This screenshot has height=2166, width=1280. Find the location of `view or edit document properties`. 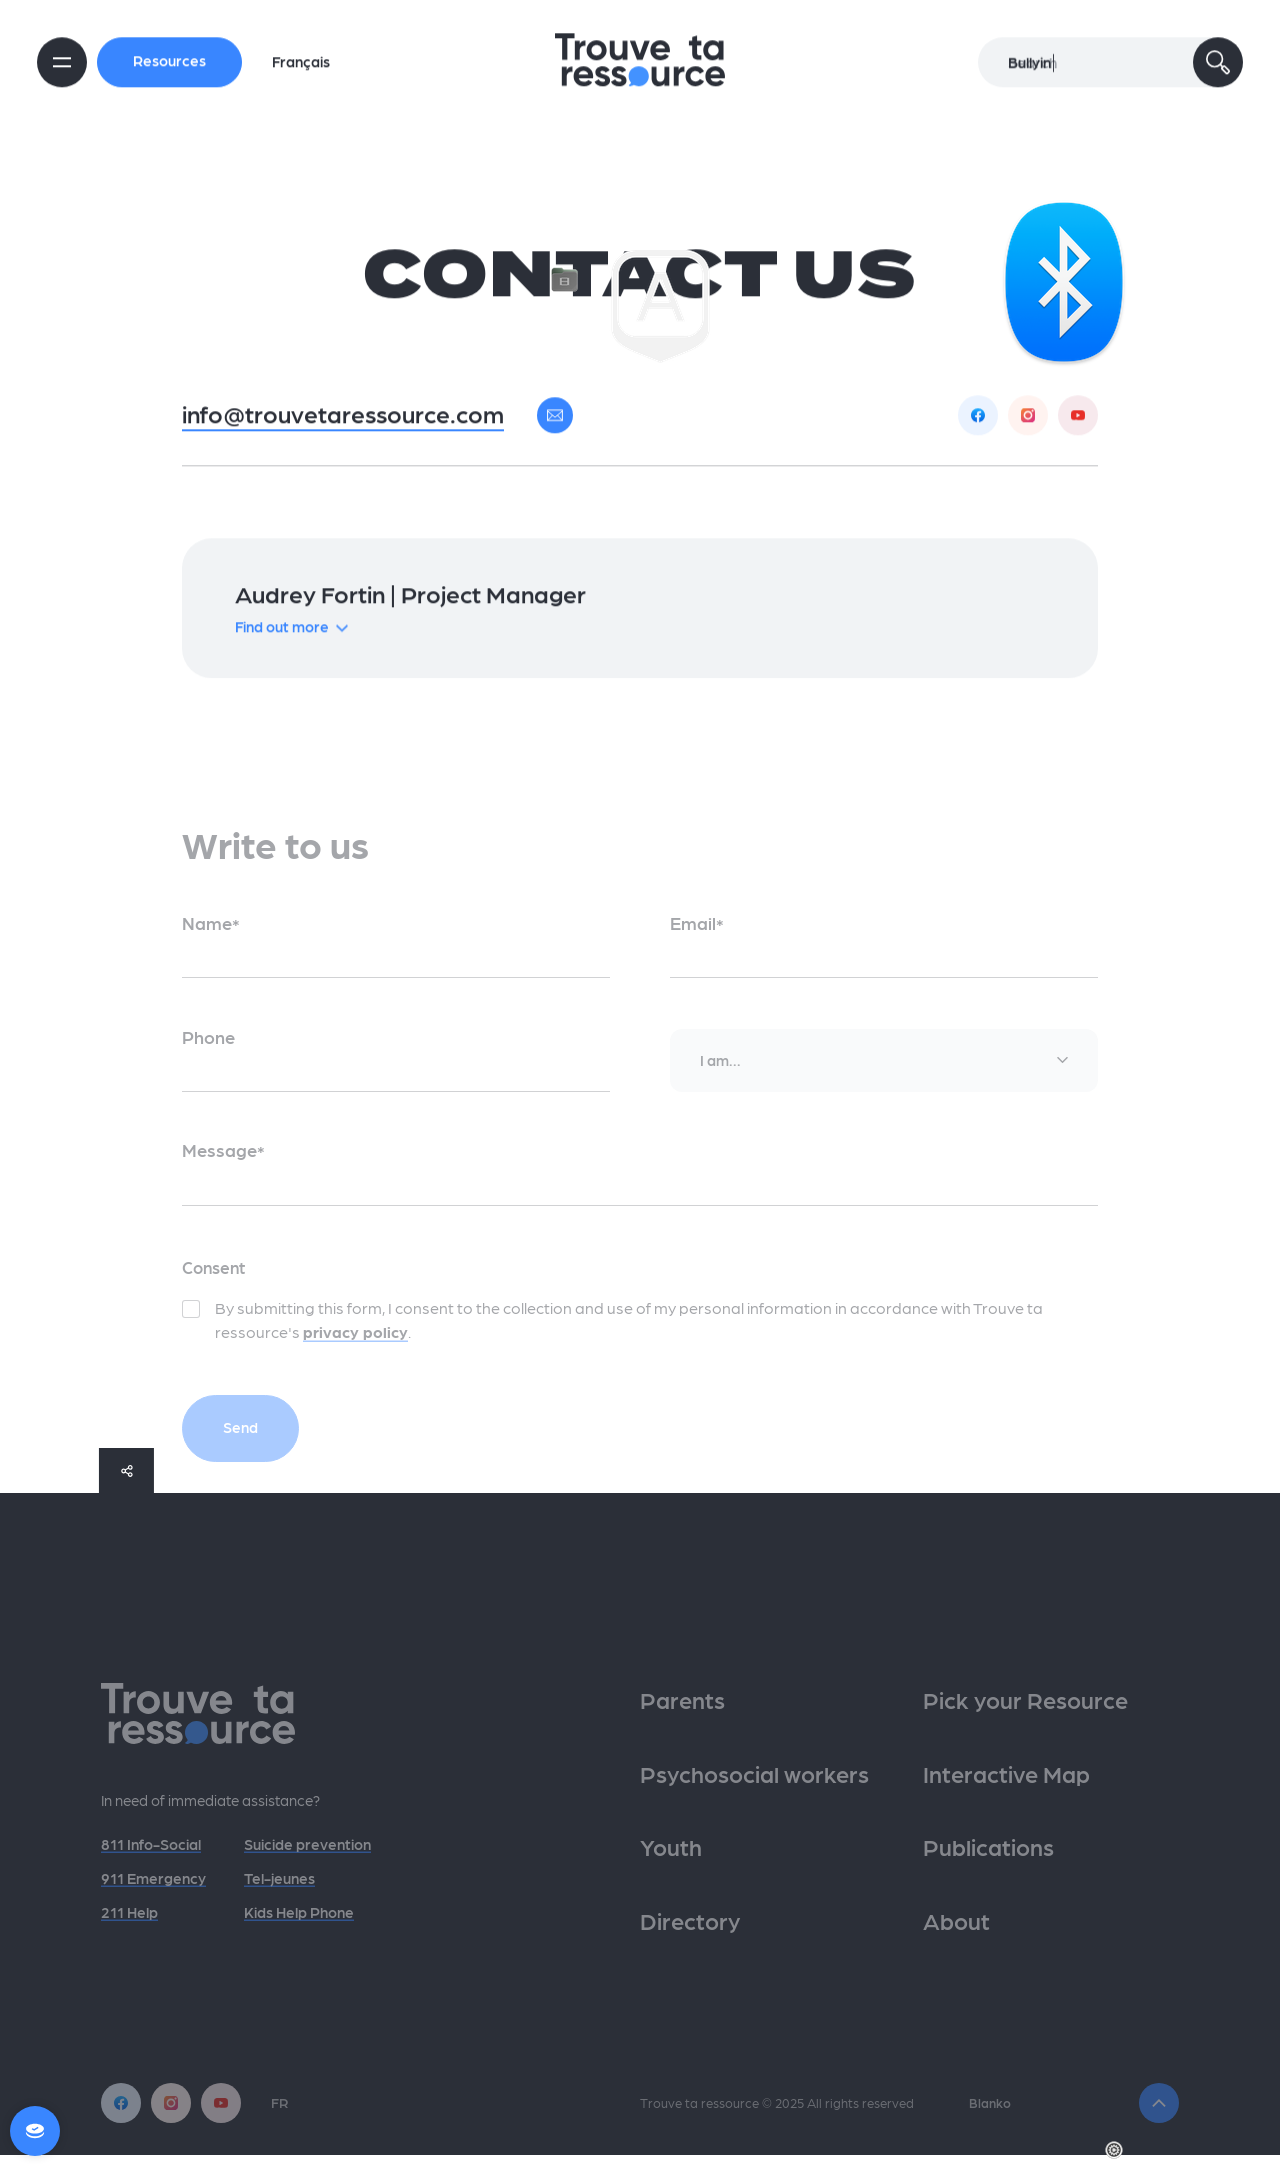

view or edit document properties is located at coordinates (1114, 2150).